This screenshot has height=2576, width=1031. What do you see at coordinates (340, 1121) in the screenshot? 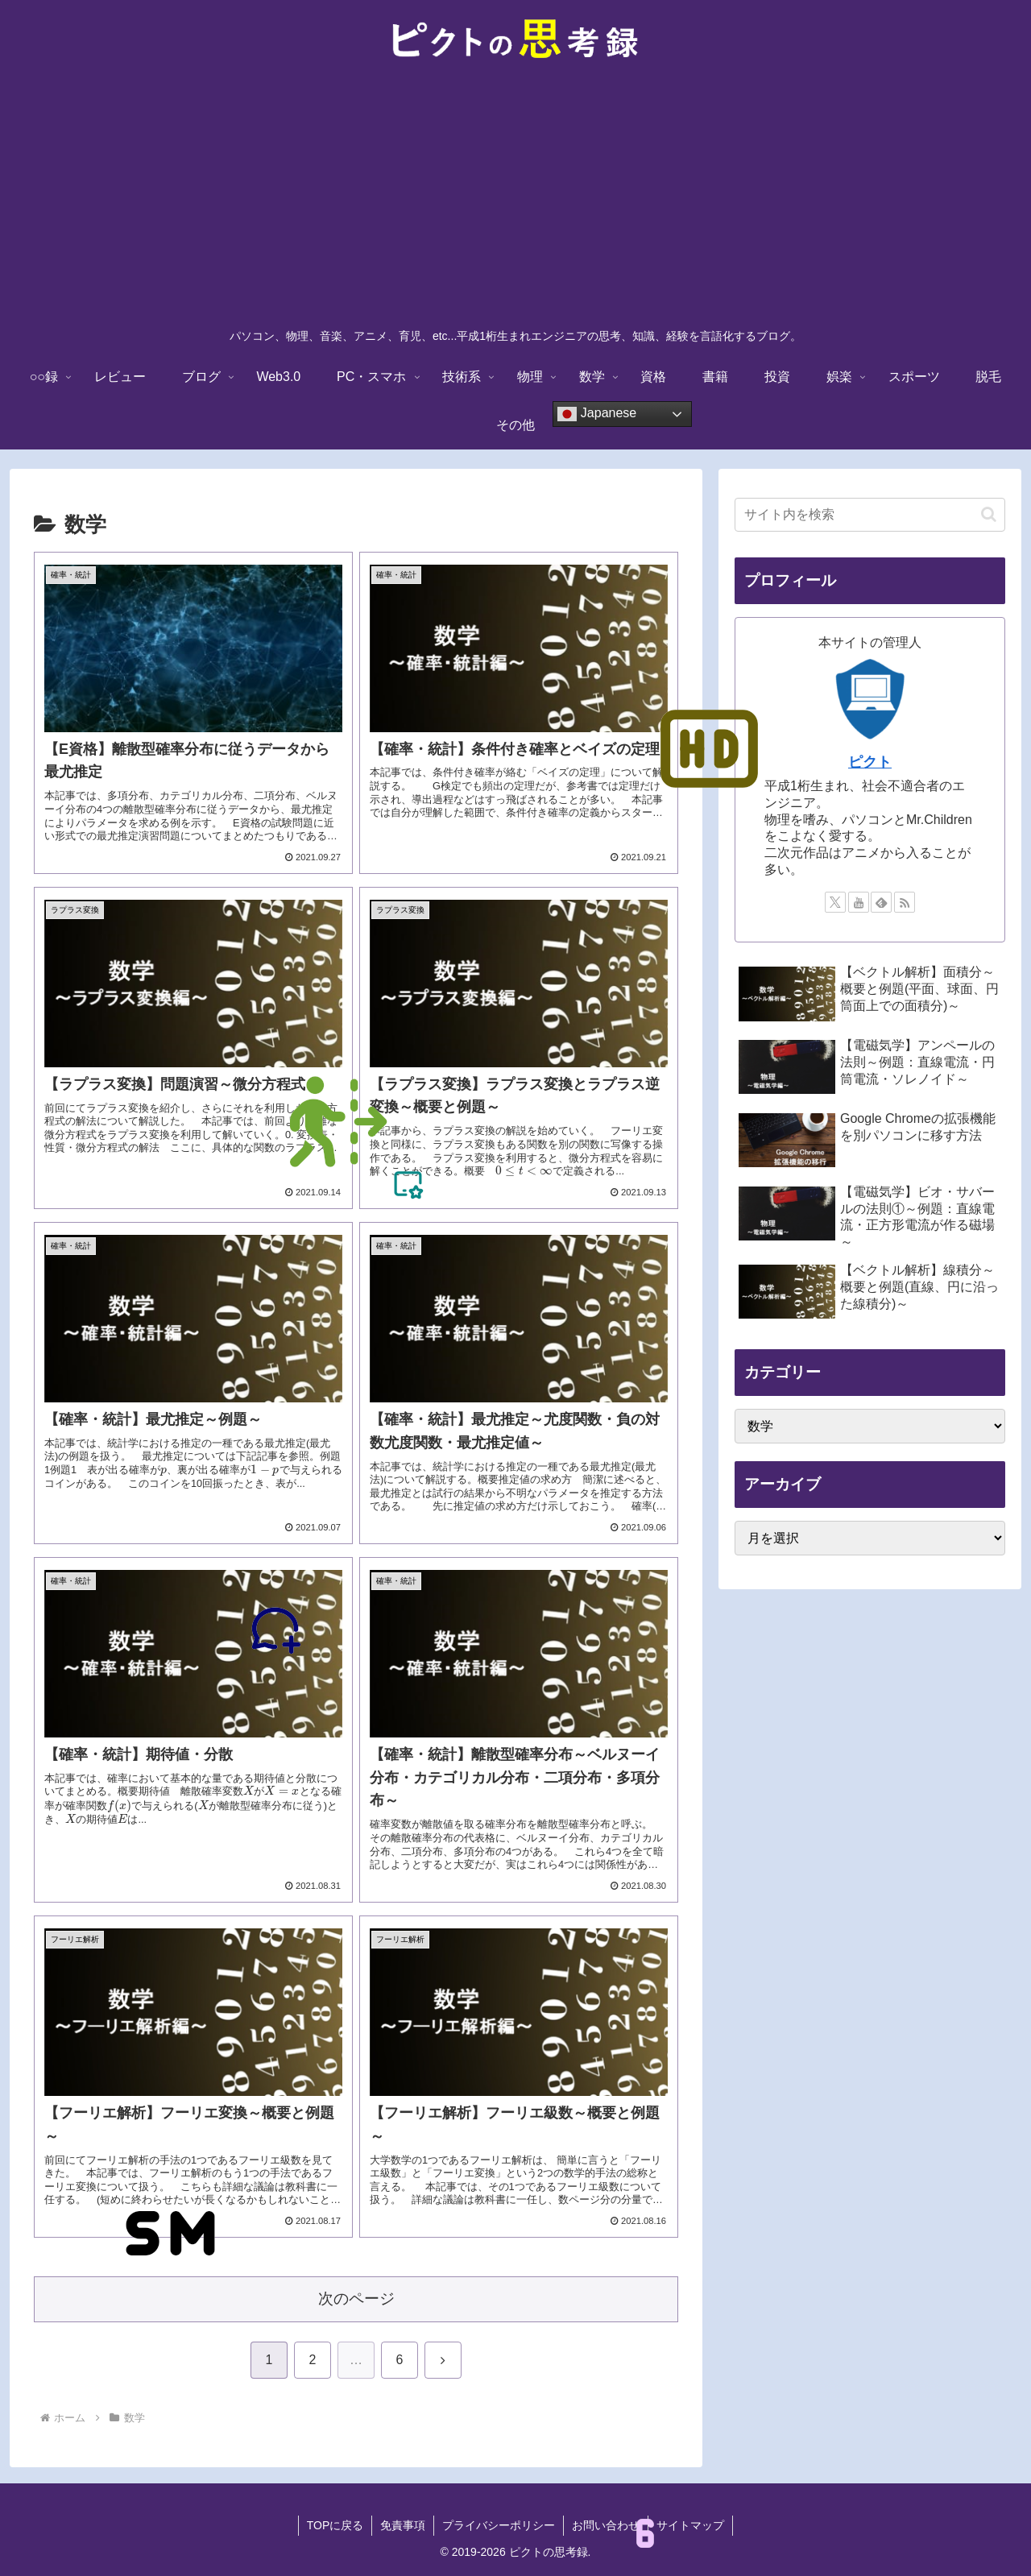
I see `exit or leave current area` at bounding box center [340, 1121].